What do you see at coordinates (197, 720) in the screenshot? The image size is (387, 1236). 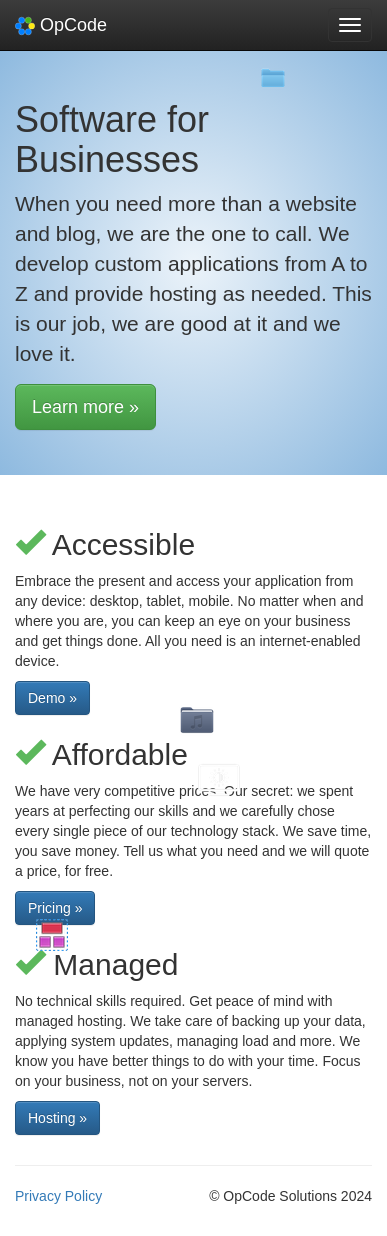 I see `open your music files folder` at bounding box center [197, 720].